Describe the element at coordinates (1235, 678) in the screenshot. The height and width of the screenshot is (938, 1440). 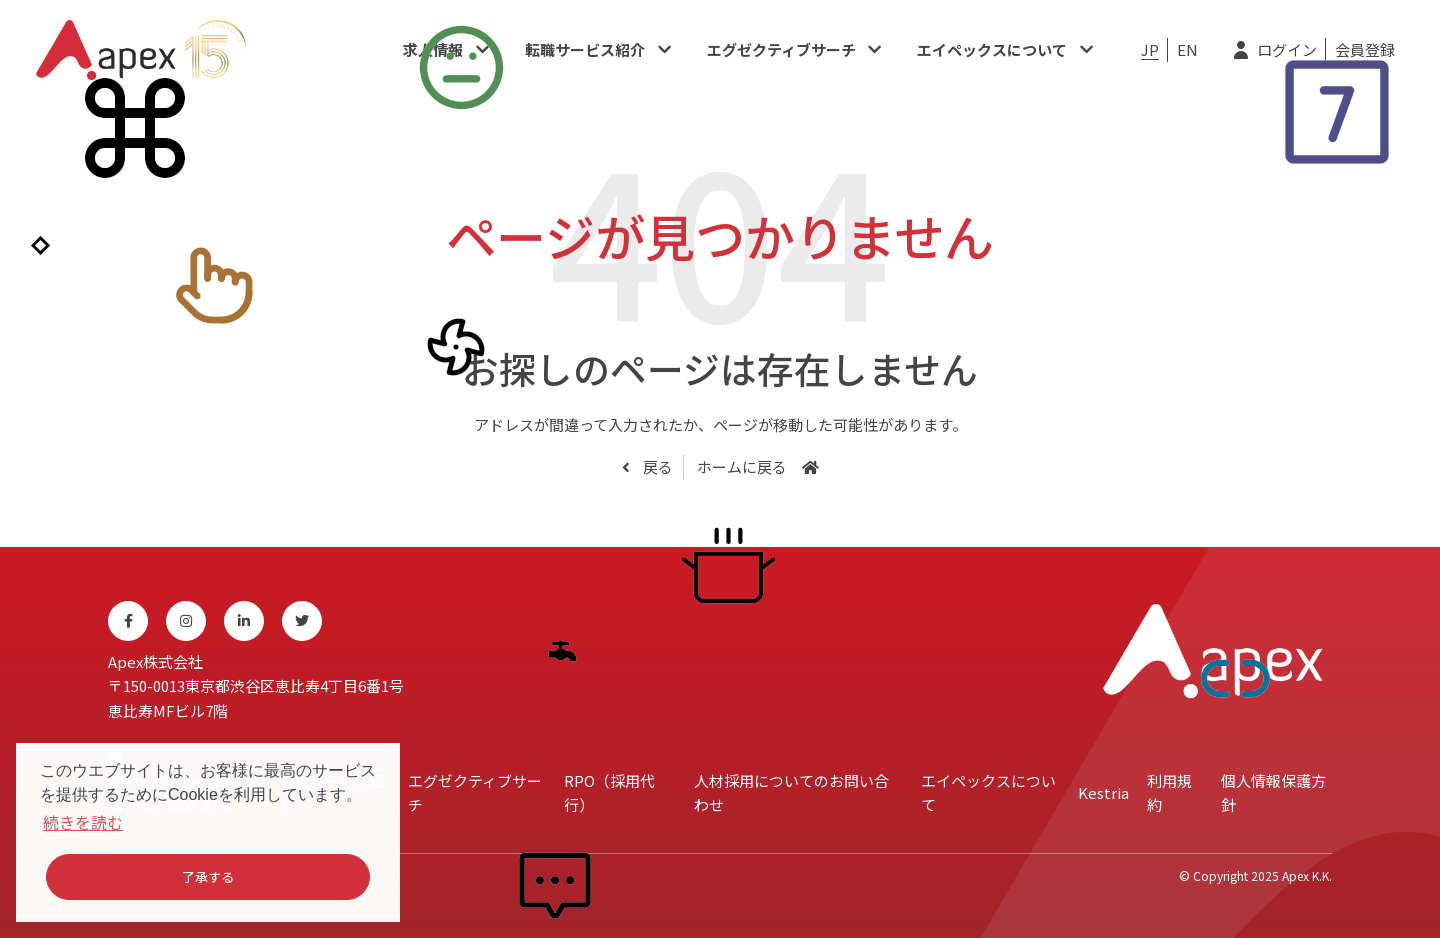
I see `disconnect or unlink connected accounts` at that location.